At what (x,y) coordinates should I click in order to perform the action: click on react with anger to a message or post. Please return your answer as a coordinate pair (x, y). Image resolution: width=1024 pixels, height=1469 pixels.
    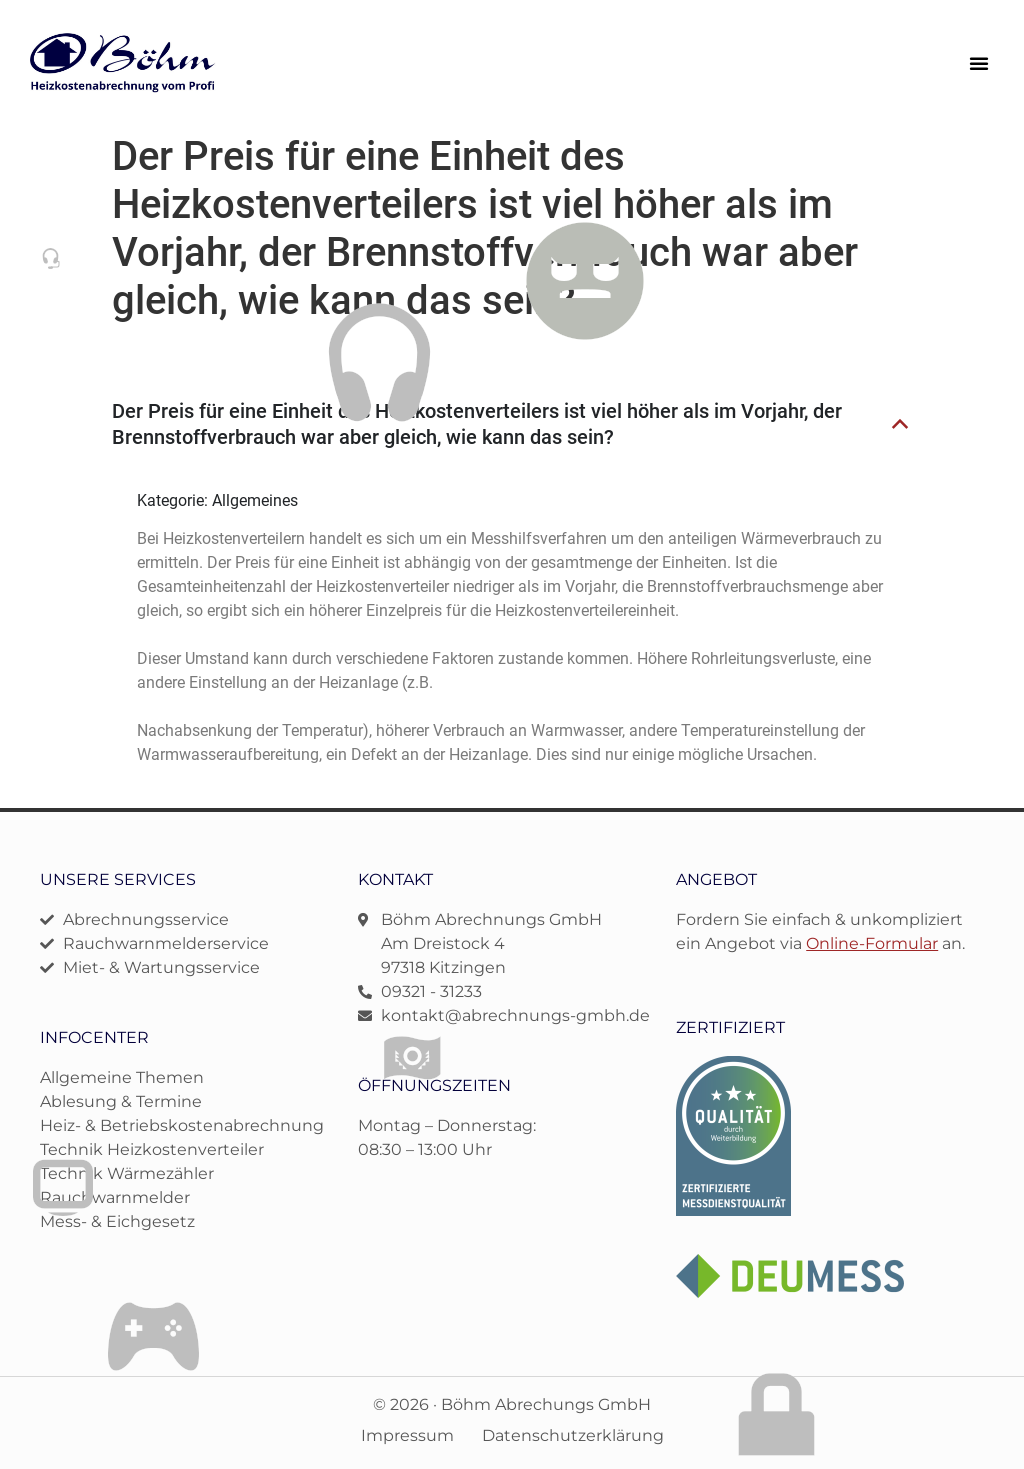
    Looking at the image, I should click on (585, 281).